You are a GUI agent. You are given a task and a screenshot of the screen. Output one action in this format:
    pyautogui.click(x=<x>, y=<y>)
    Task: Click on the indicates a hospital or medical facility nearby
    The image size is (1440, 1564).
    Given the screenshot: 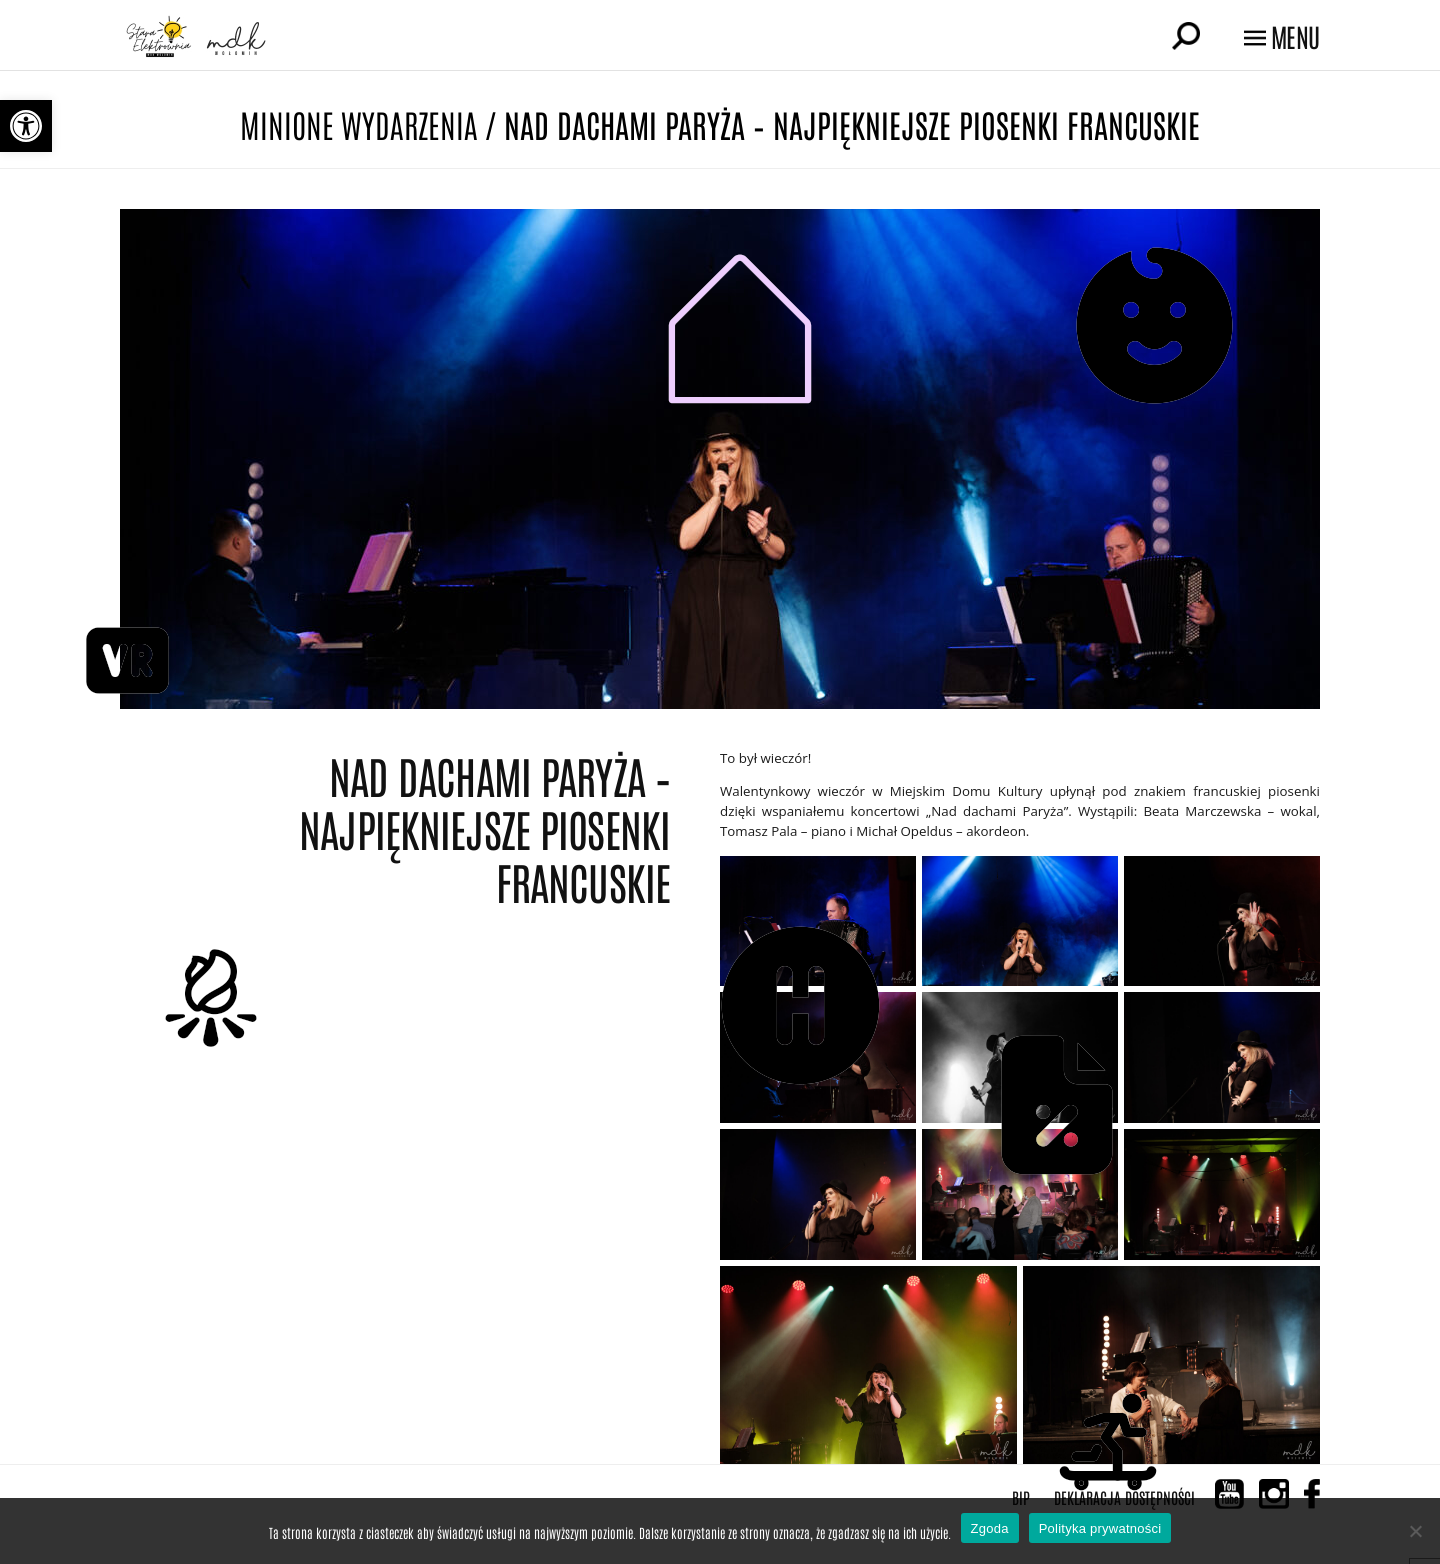 What is the action you would take?
    pyautogui.click(x=800, y=1005)
    